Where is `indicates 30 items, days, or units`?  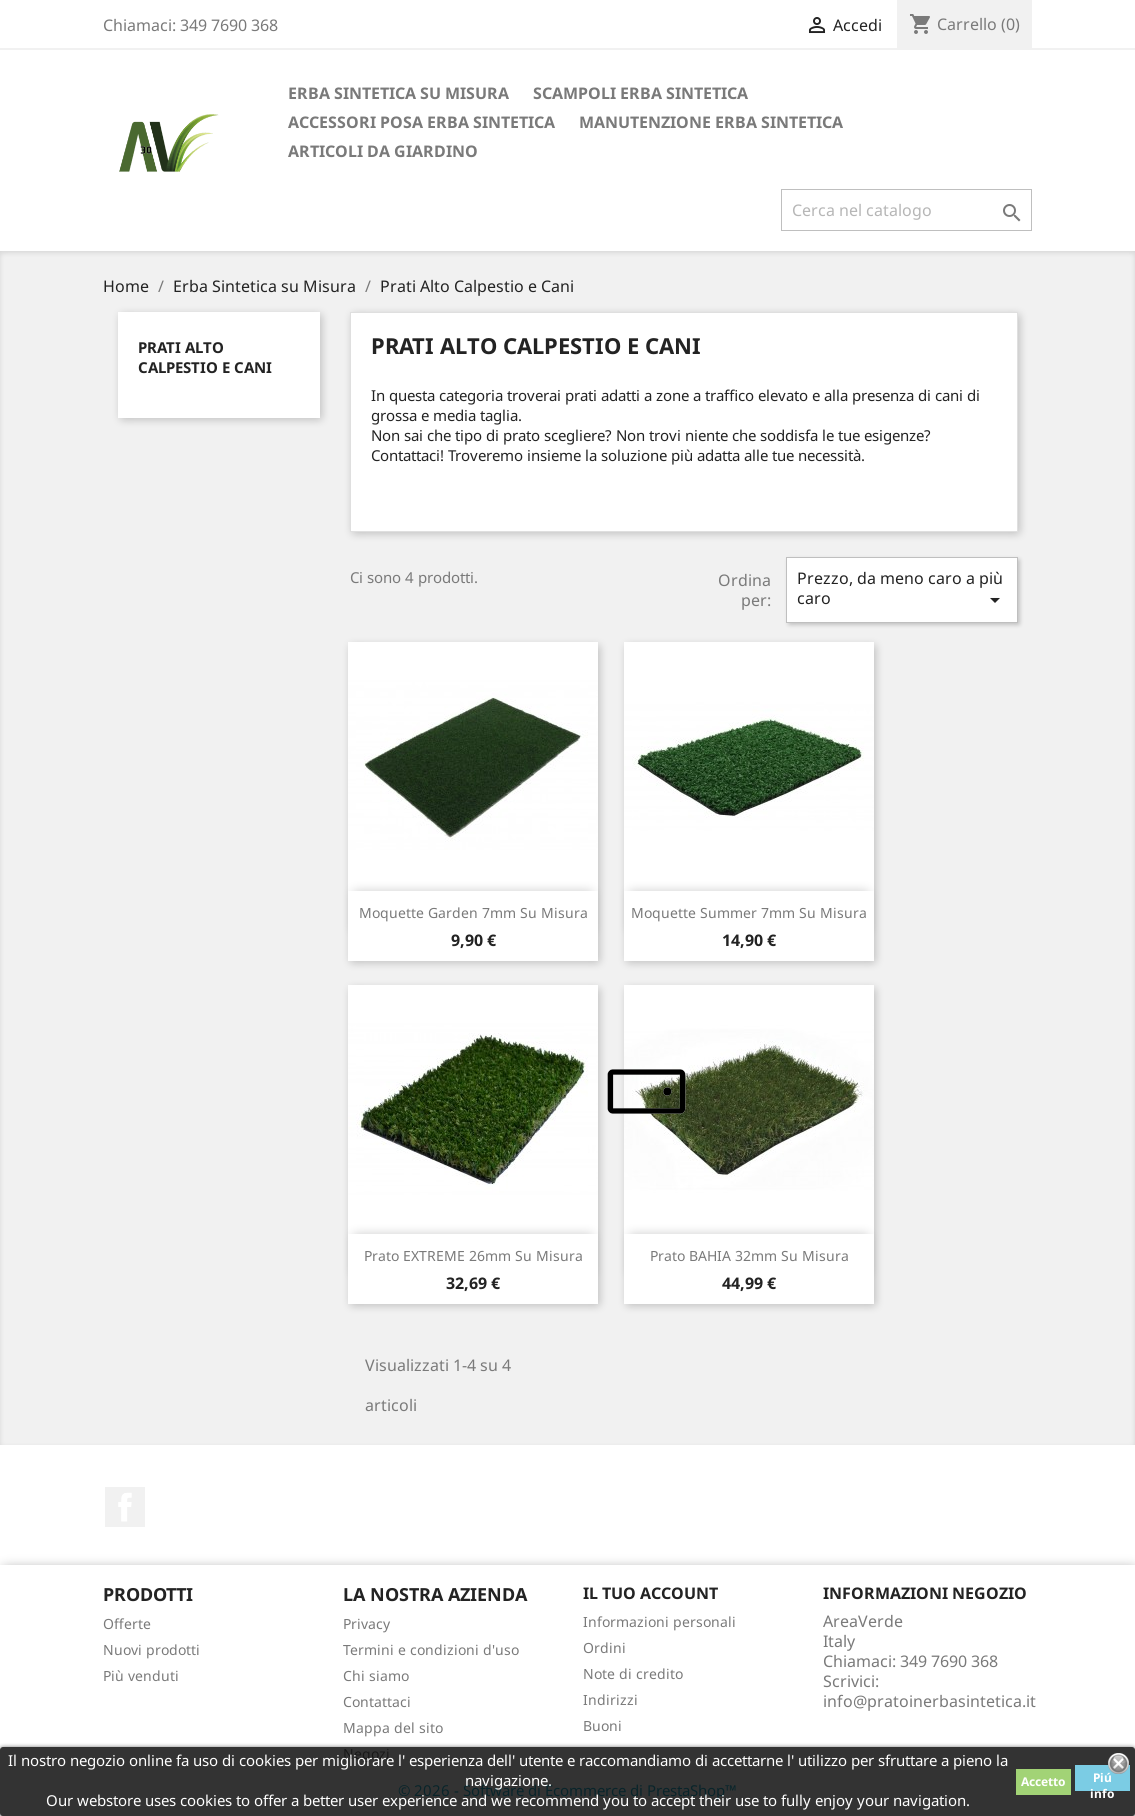
indicates 30 items, days, or units is located at coordinates (146, 150).